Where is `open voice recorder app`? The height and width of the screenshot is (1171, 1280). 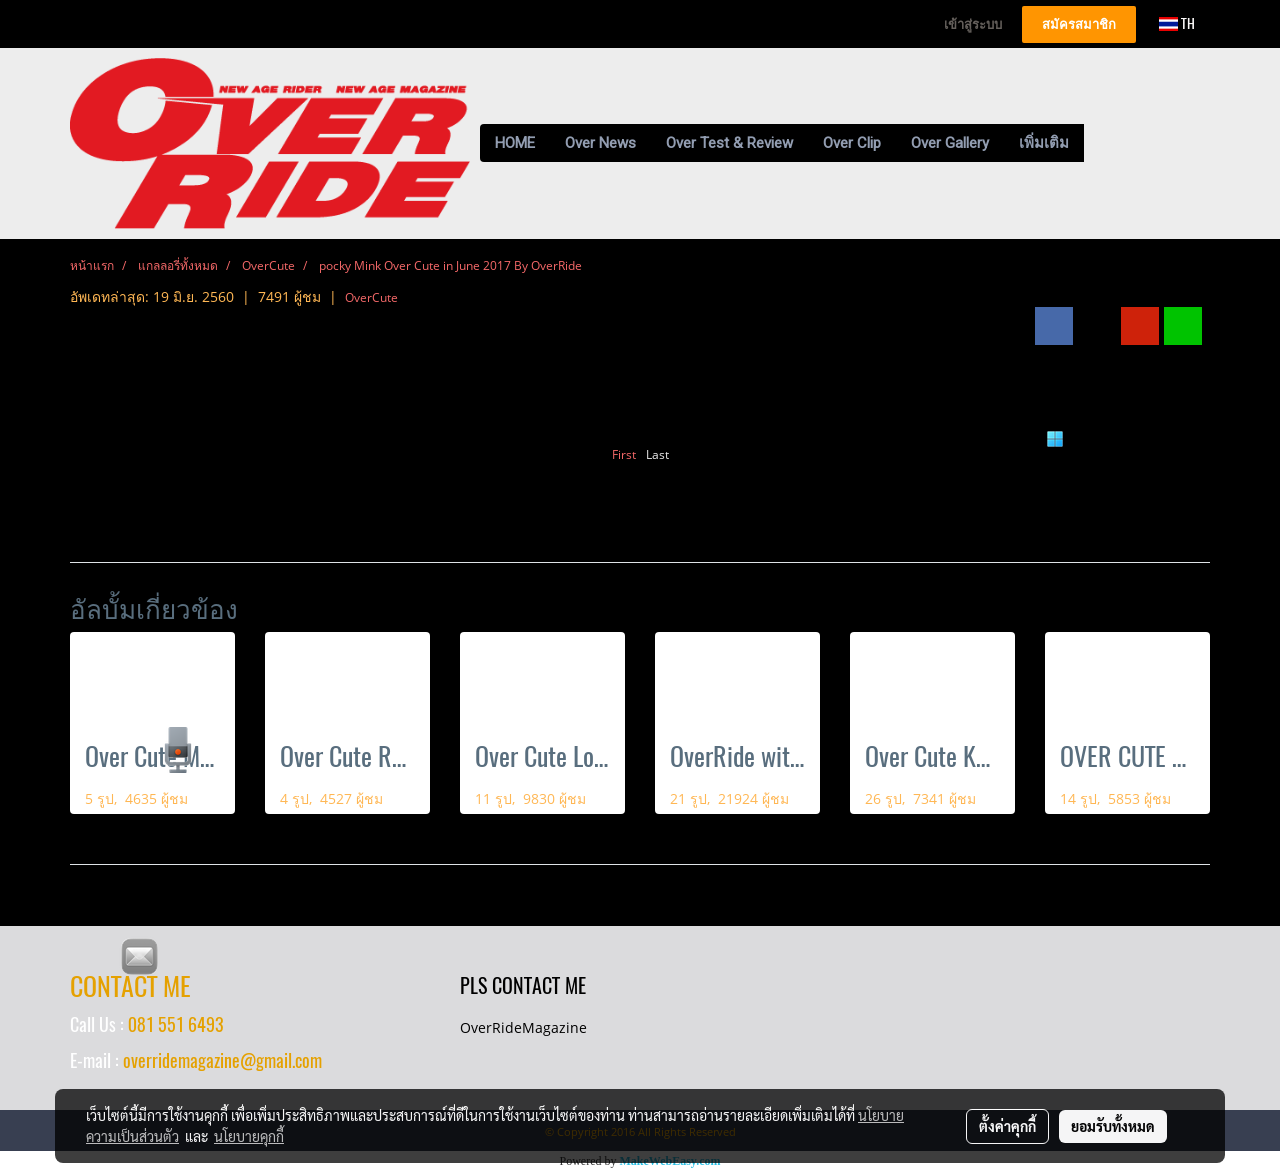 open voice recorder app is located at coordinates (178, 750).